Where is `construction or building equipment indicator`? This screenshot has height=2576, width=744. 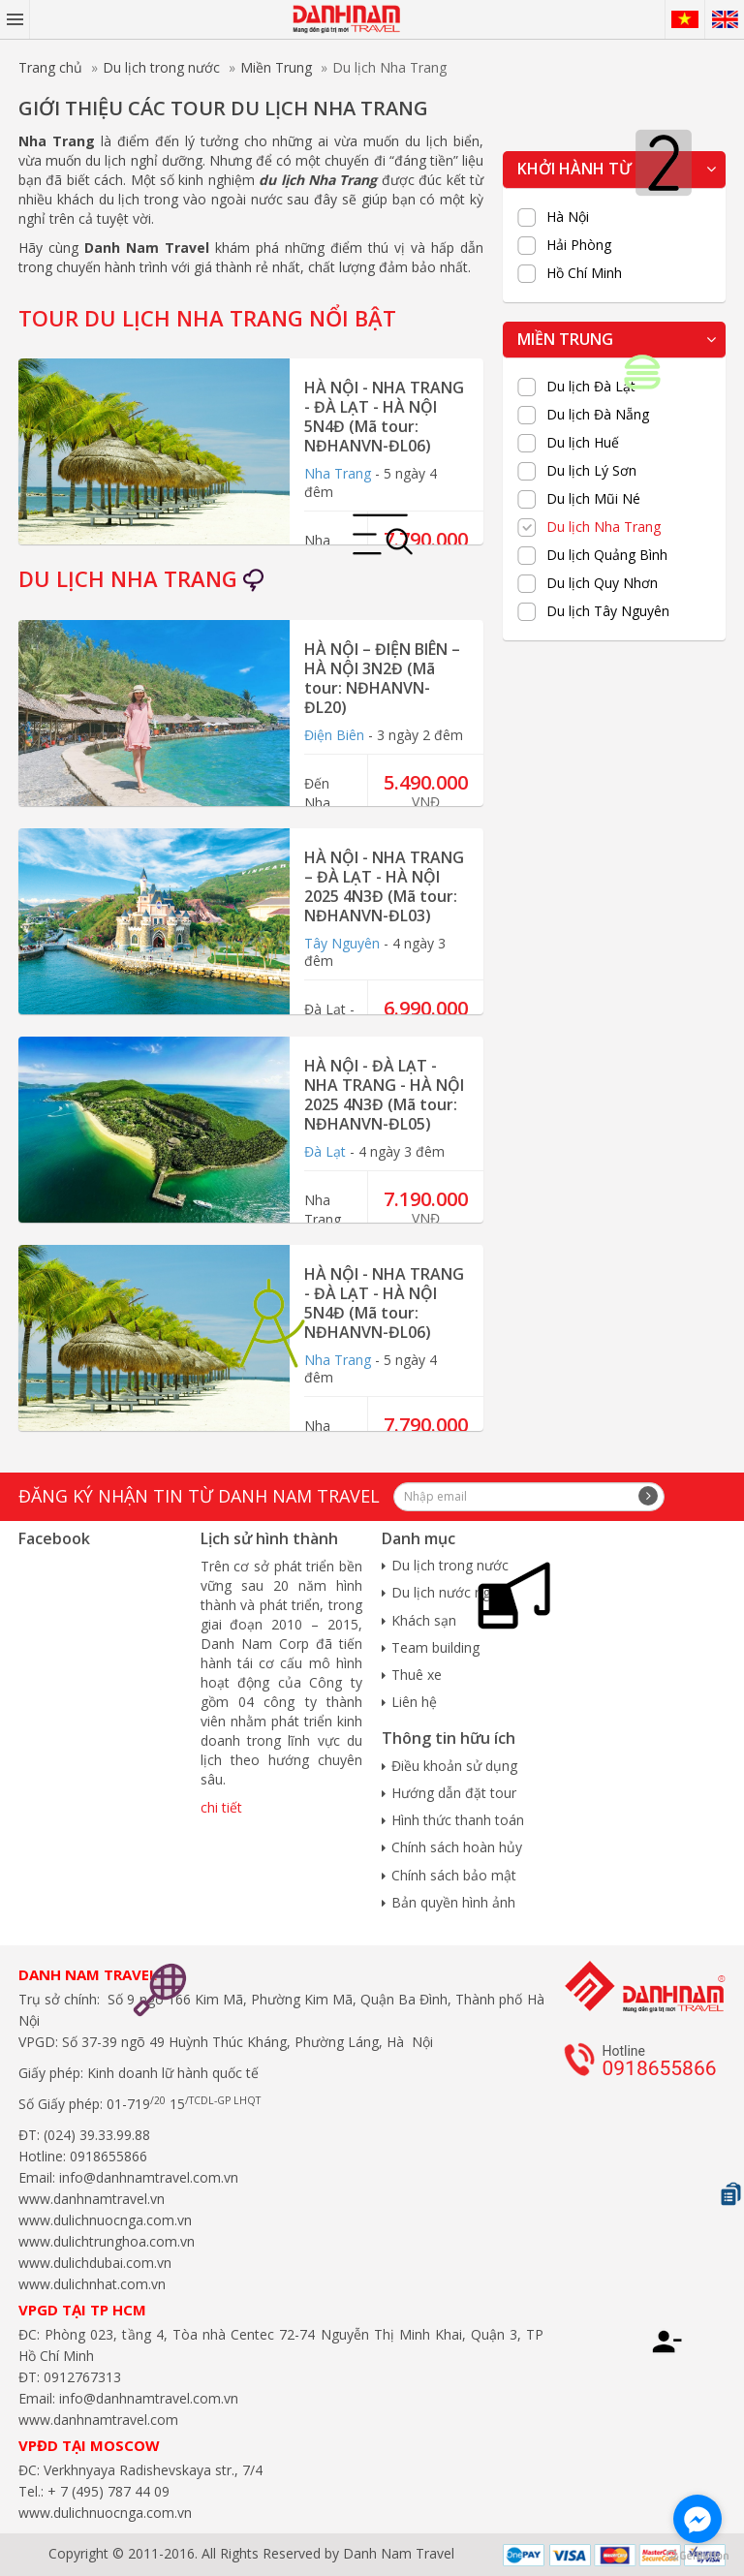 construction or building equipment indicator is located at coordinates (515, 1599).